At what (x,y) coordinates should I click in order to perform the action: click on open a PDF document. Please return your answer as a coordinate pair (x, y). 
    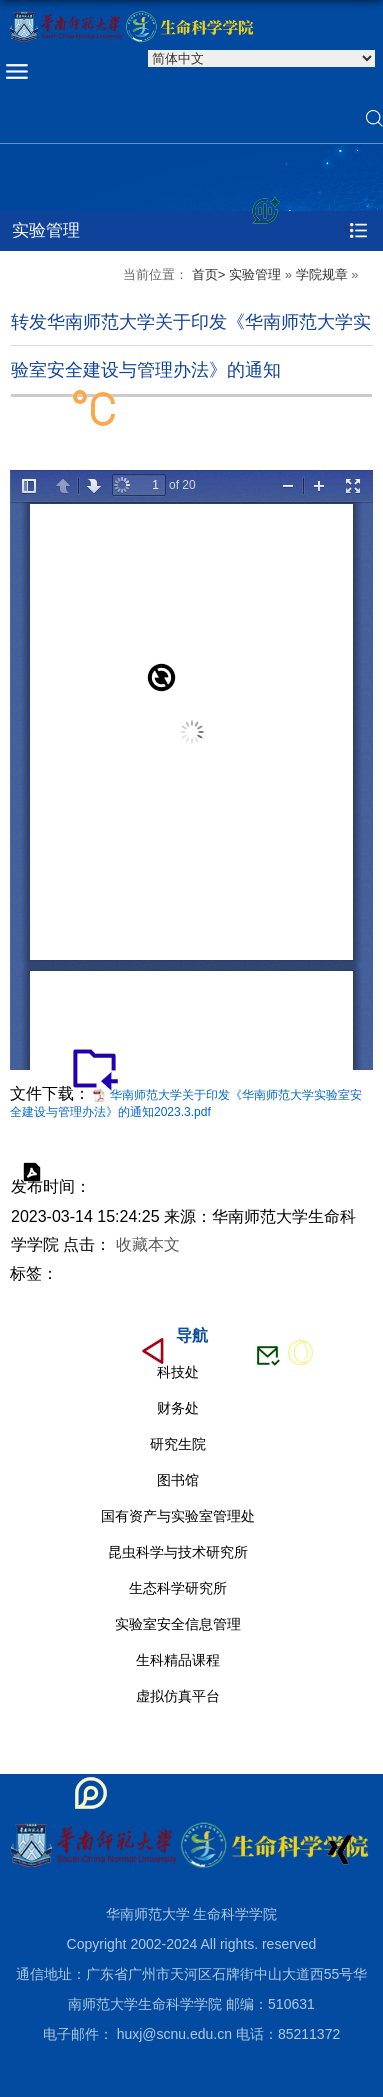
    Looking at the image, I should click on (32, 1172).